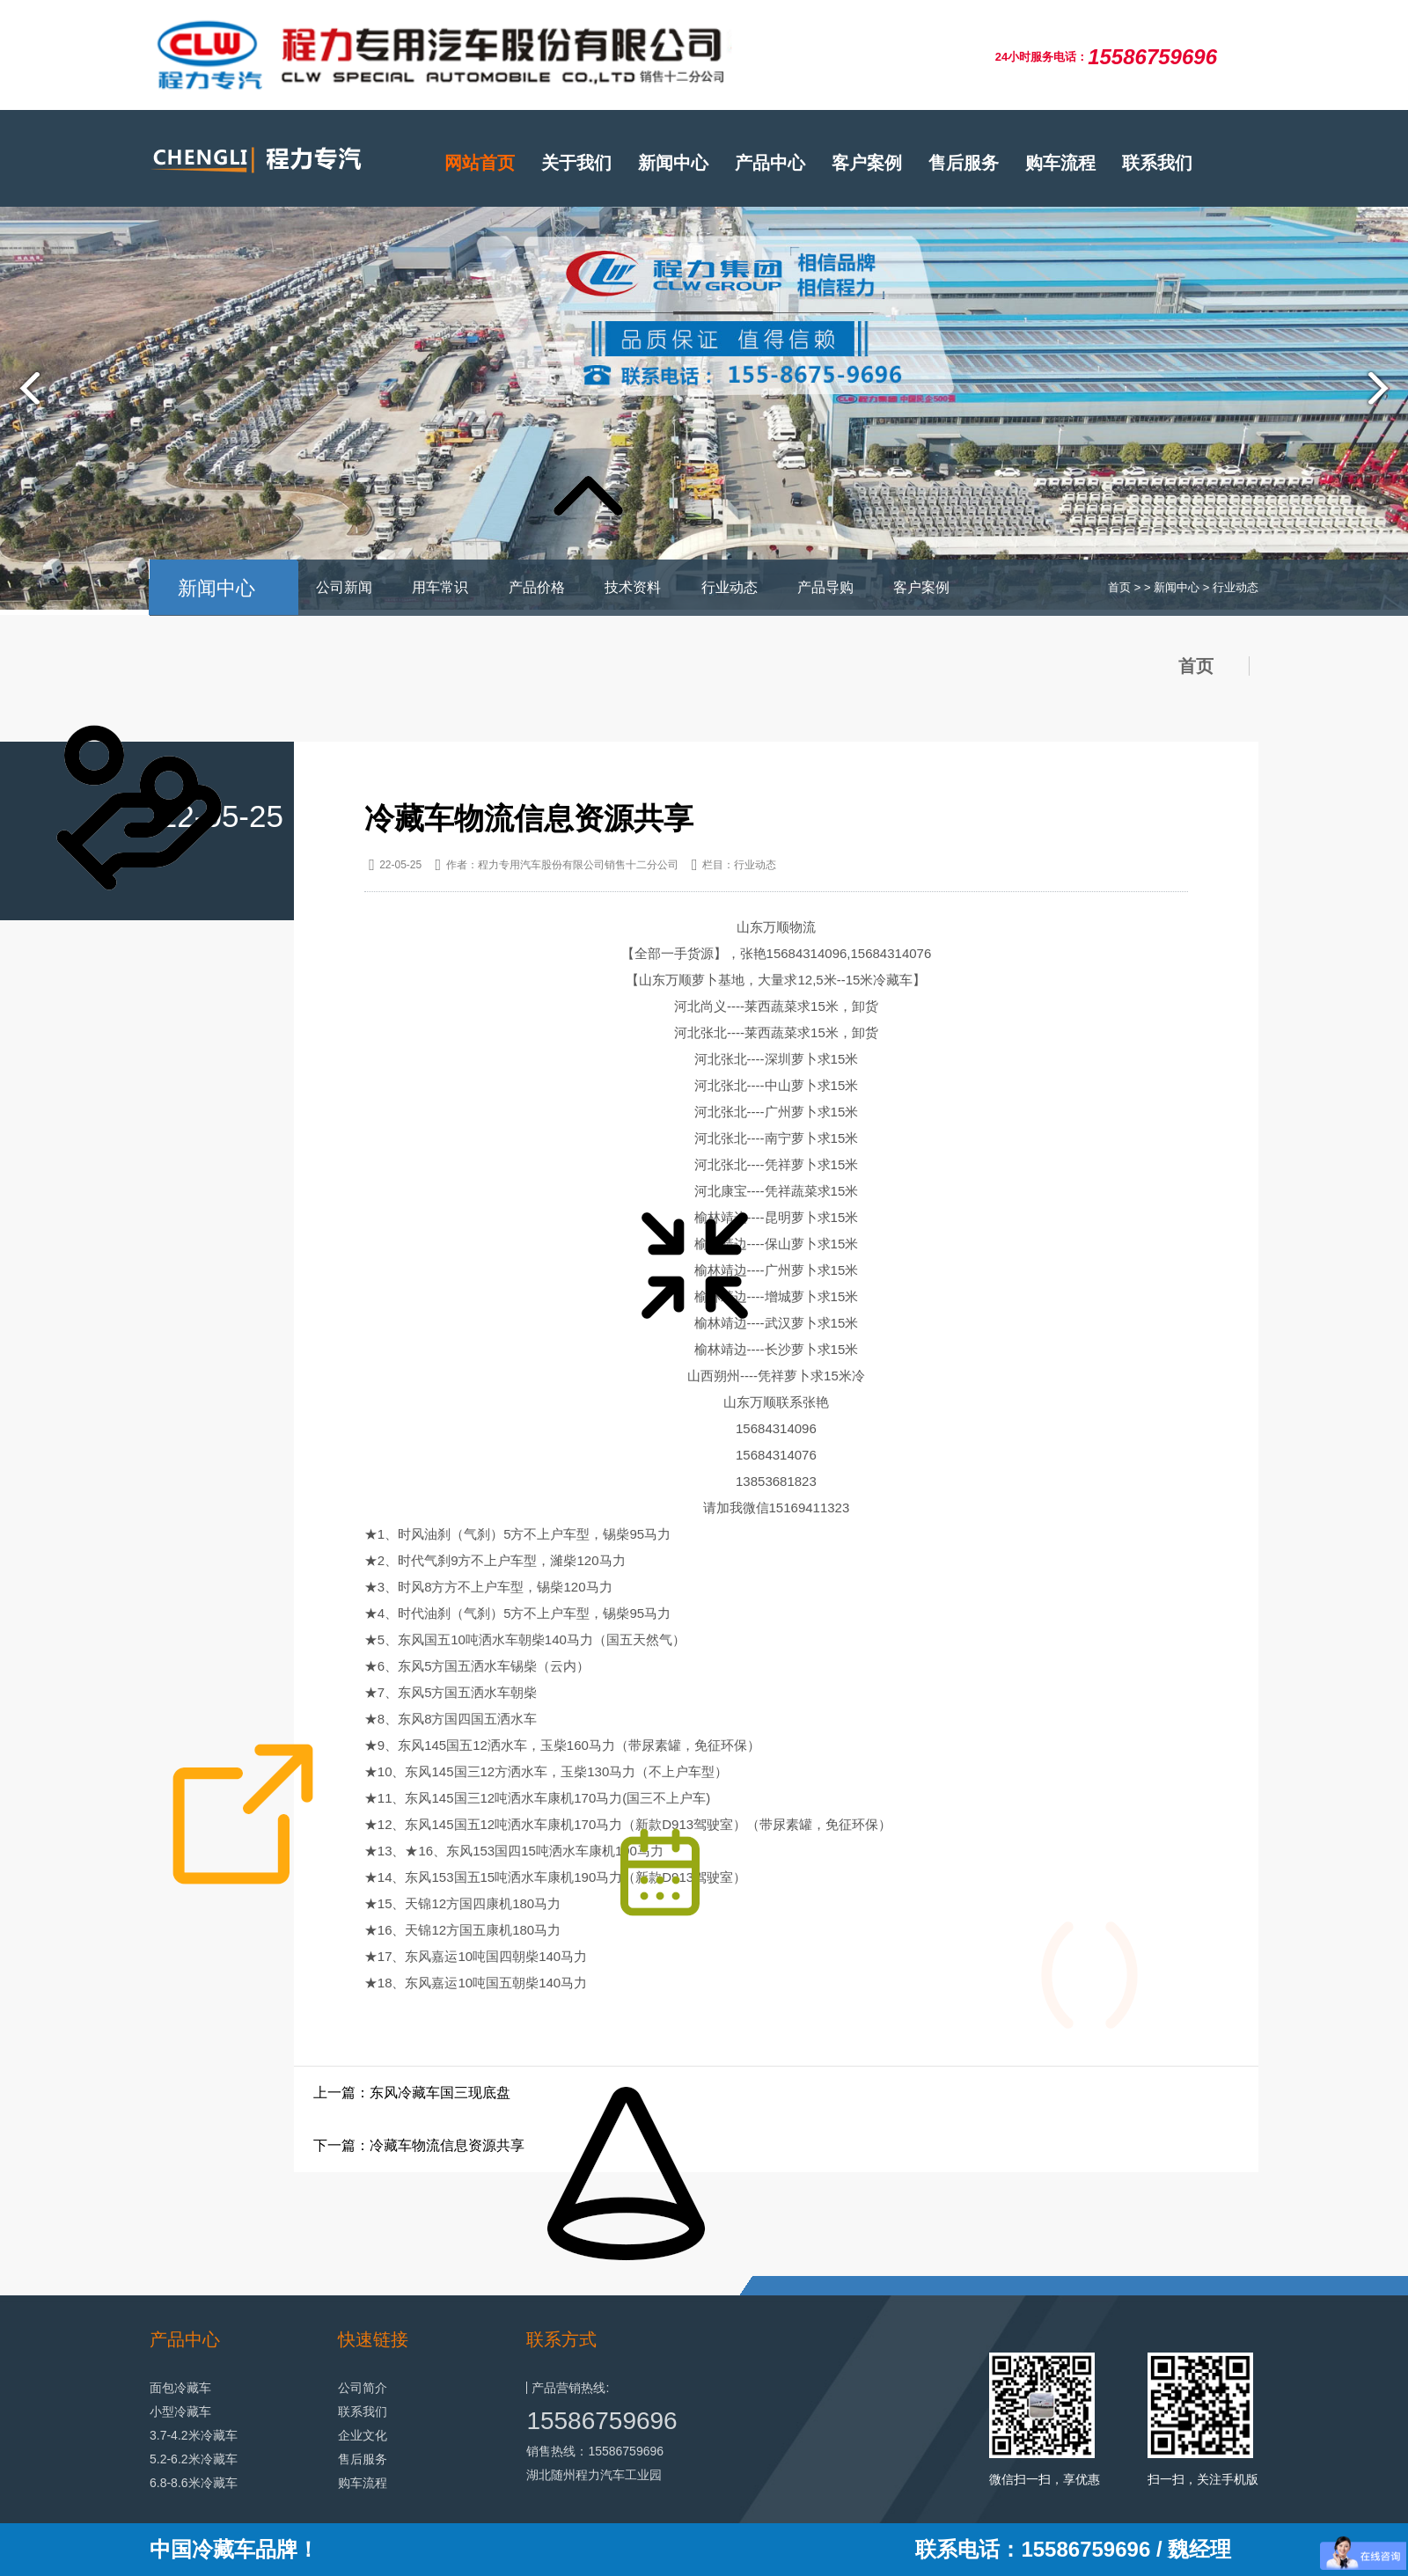 The height and width of the screenshot is (2576, 1408). I want to click on view calendar with scheduled events, so click(660, 1872).